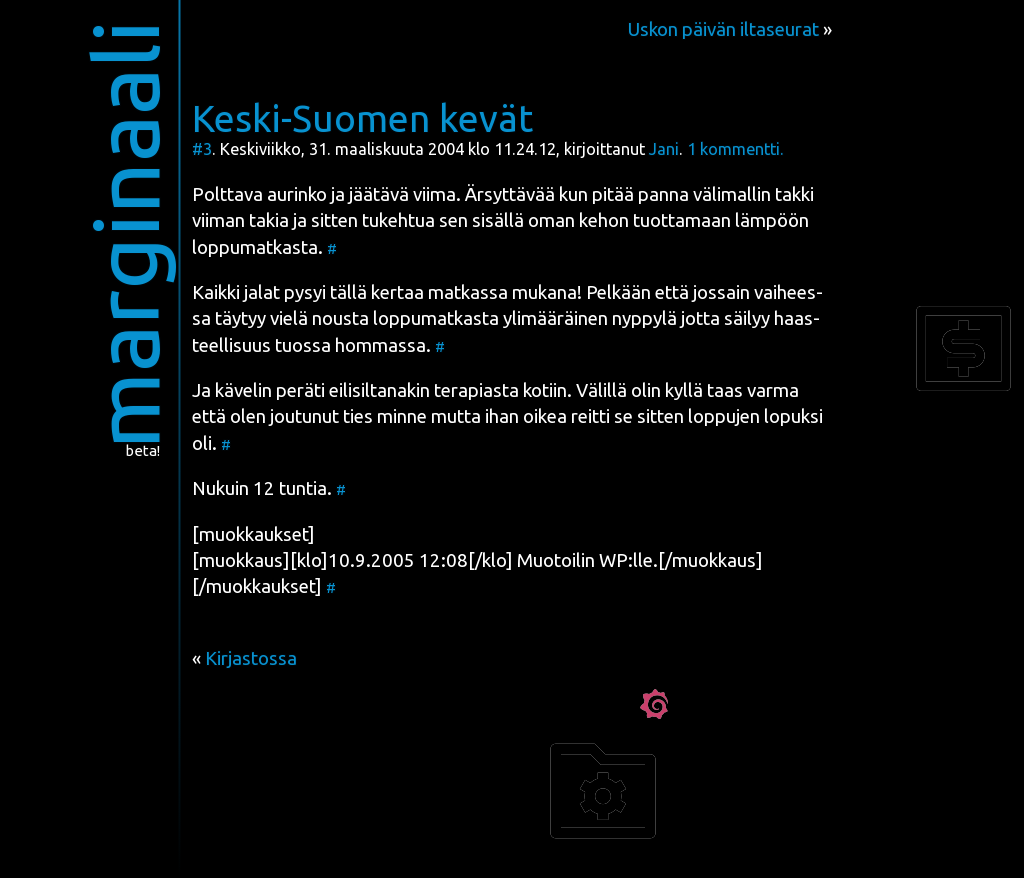 The image size is (1024, 878). Describe the element at coordinates (963, 348) in the screenshot. I see `view financial transactions or payment details` at that location.